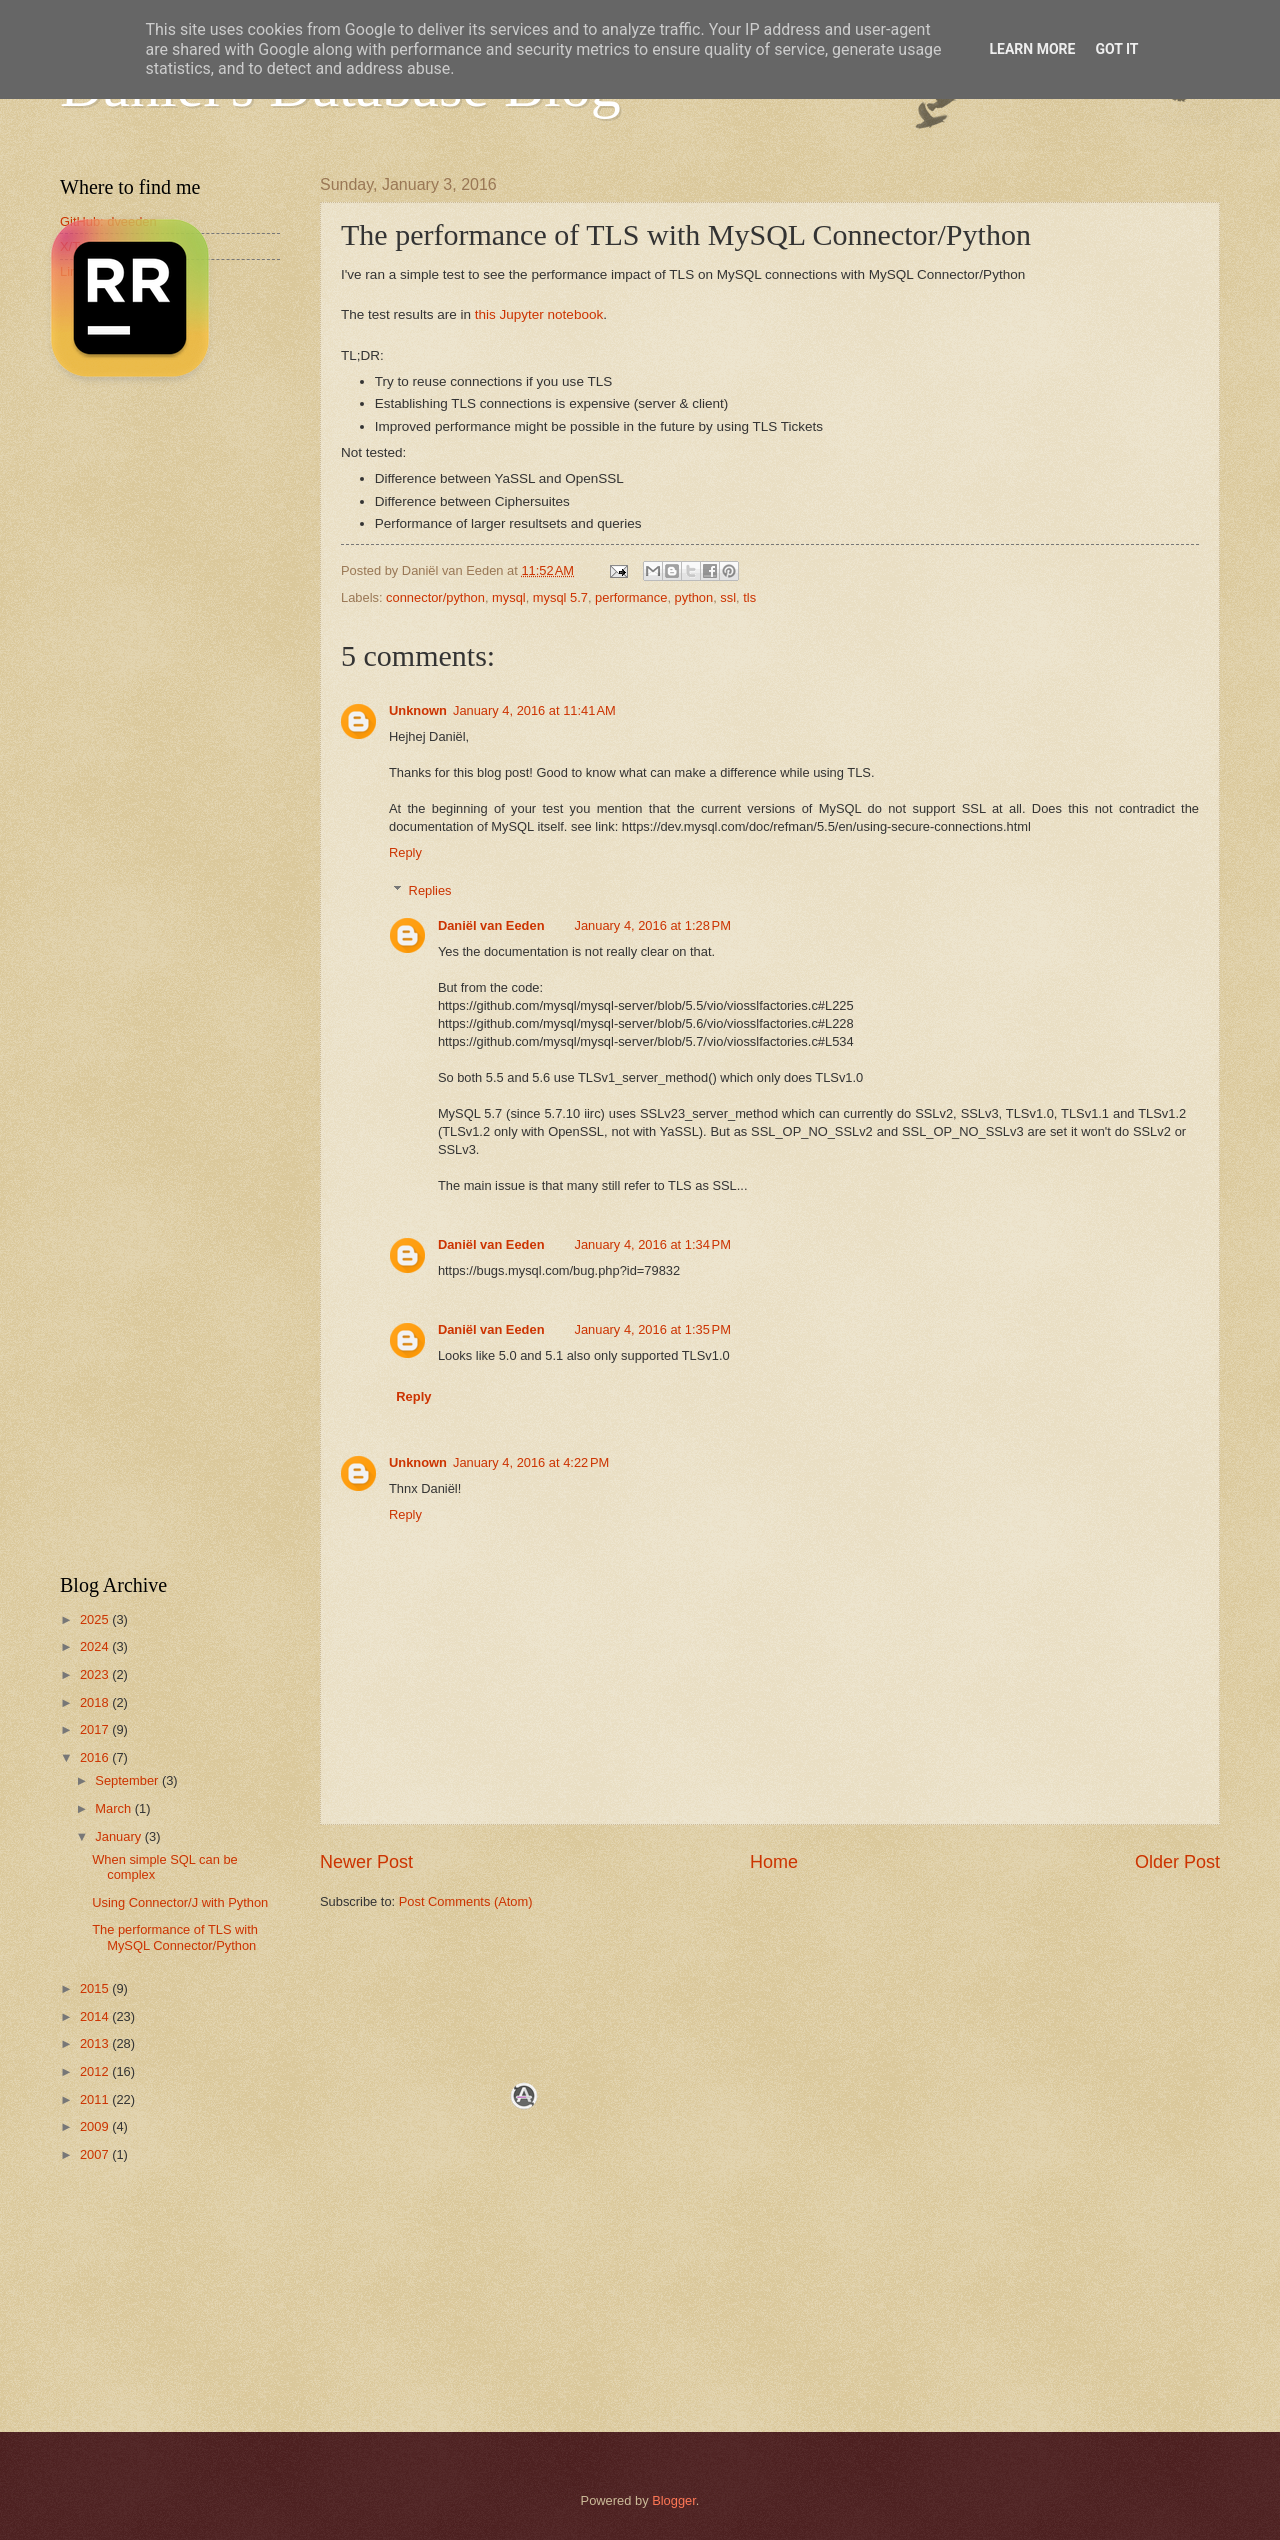 This screenshot has width=1280, height=2540. I want to click on check for available software updates, so click(524, 2096).